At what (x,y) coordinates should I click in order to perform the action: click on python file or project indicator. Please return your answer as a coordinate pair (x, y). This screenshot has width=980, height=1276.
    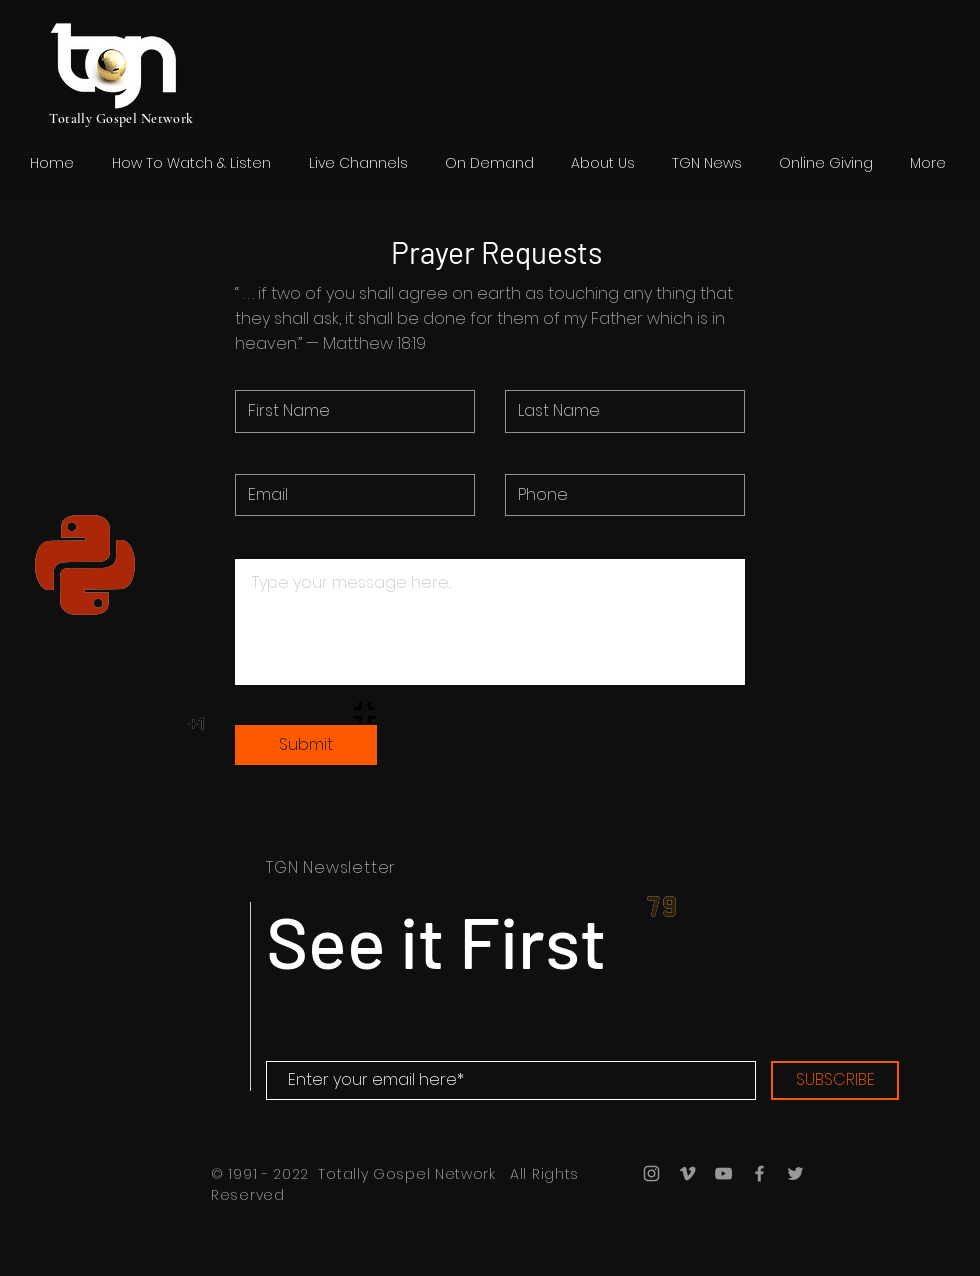
    Looking at the image, I should click on (85, 565).